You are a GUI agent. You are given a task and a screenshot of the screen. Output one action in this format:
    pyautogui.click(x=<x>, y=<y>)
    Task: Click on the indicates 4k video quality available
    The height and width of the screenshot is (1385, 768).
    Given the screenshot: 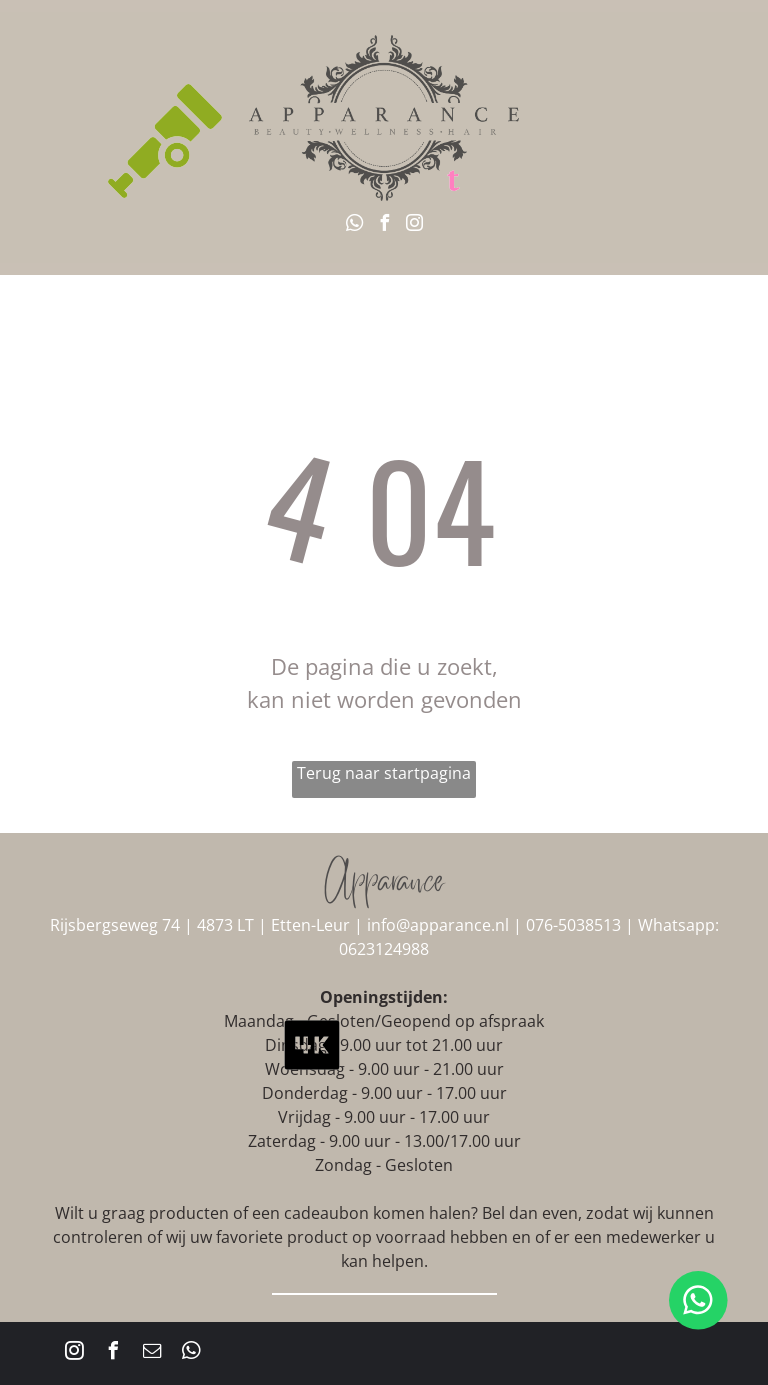 What is the action you would take?
    pyautogui.click(x=312, y=1045)
    